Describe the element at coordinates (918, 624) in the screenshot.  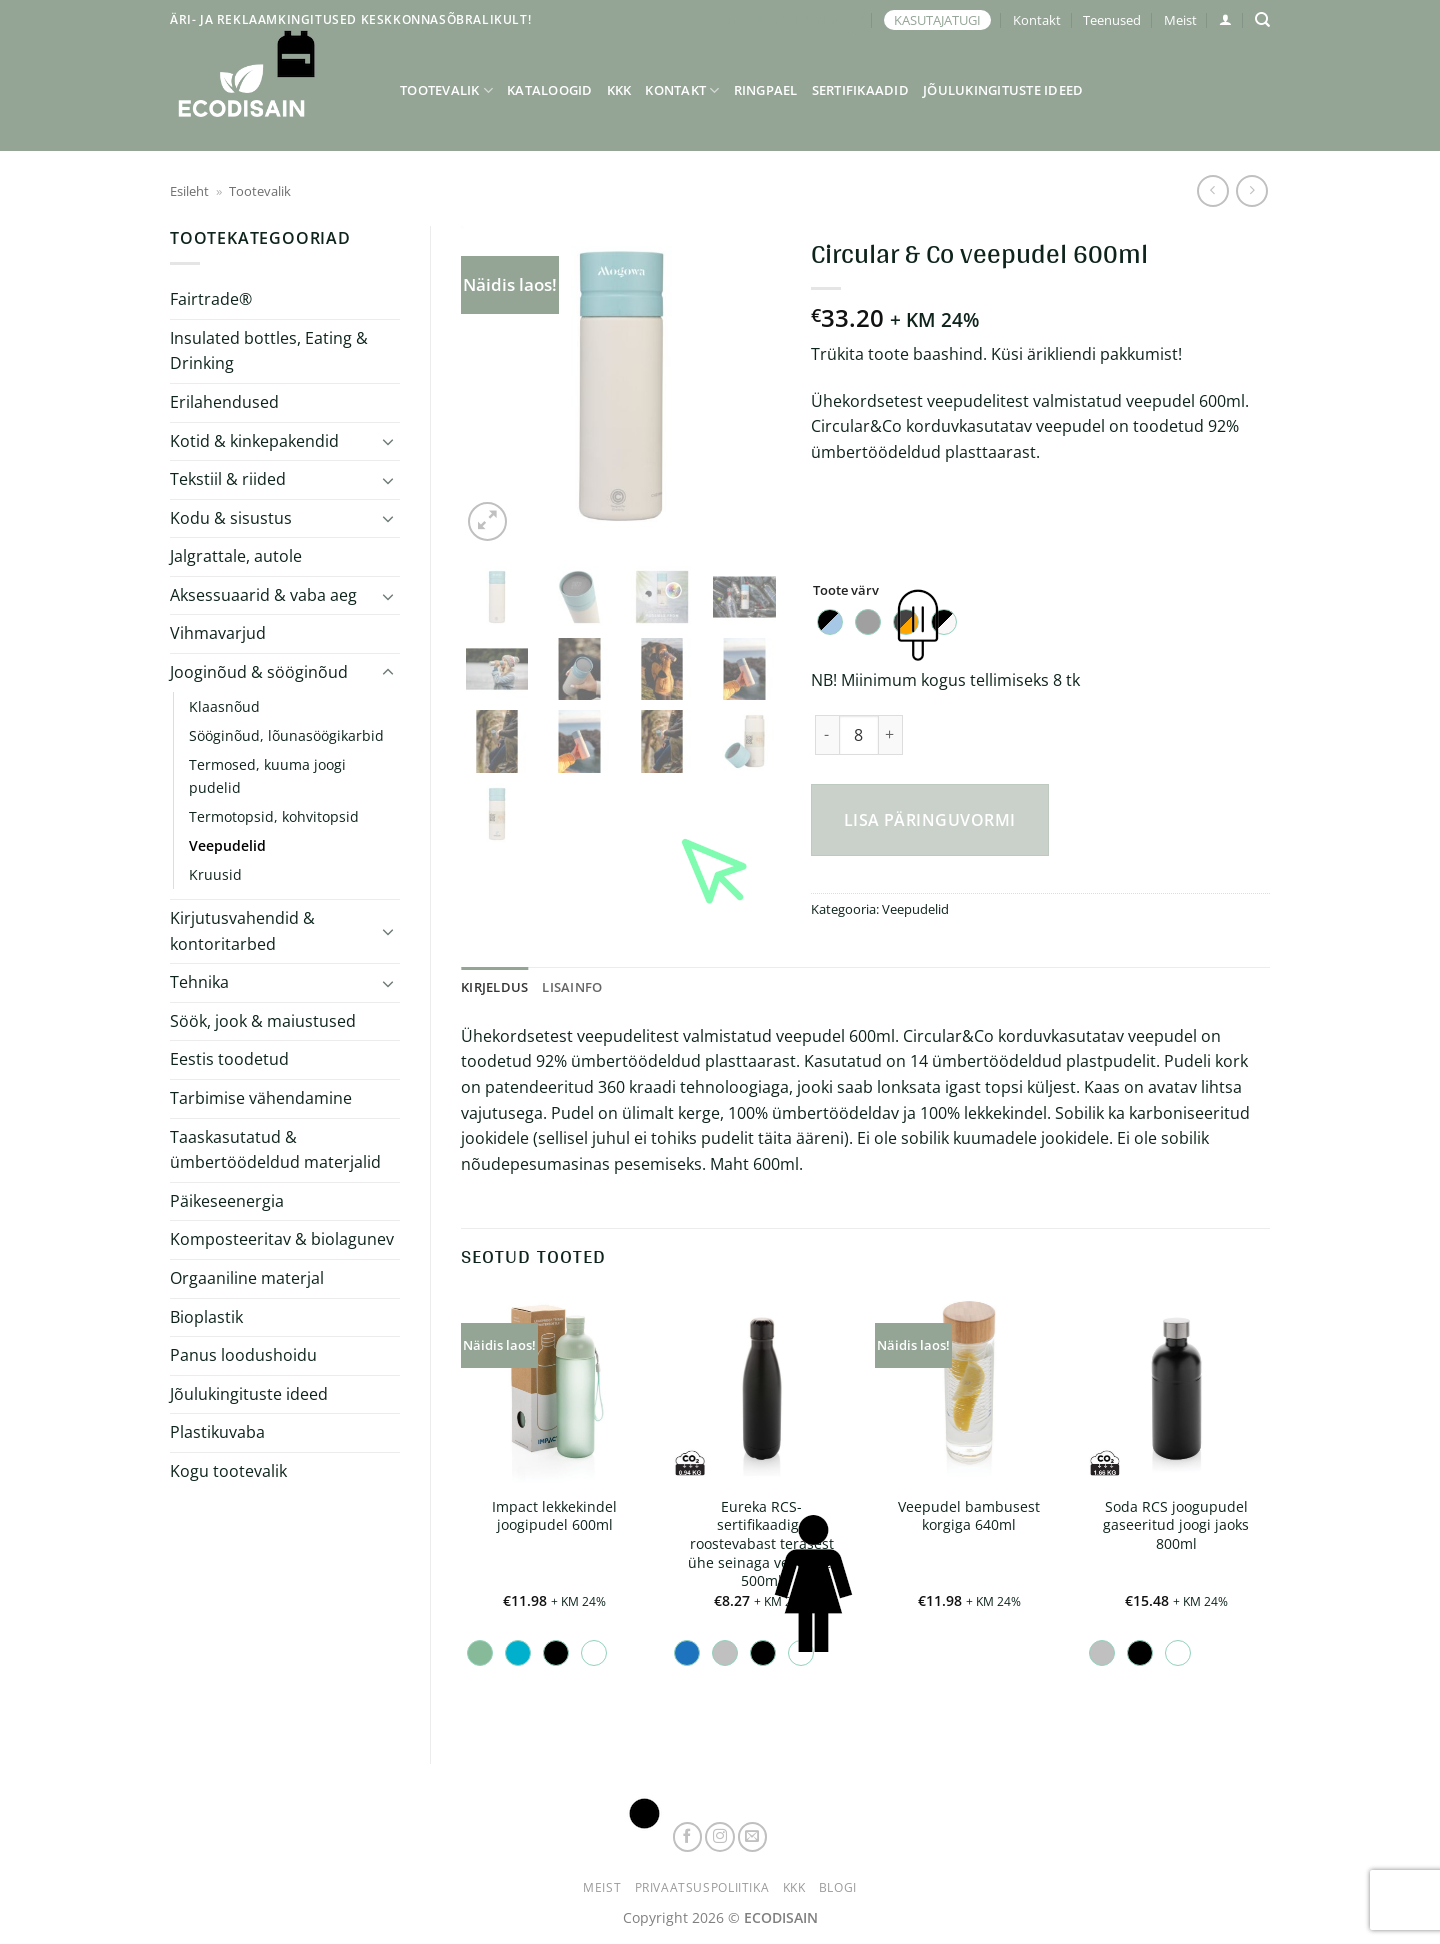
I see `access summer or seasonal content` at that location.